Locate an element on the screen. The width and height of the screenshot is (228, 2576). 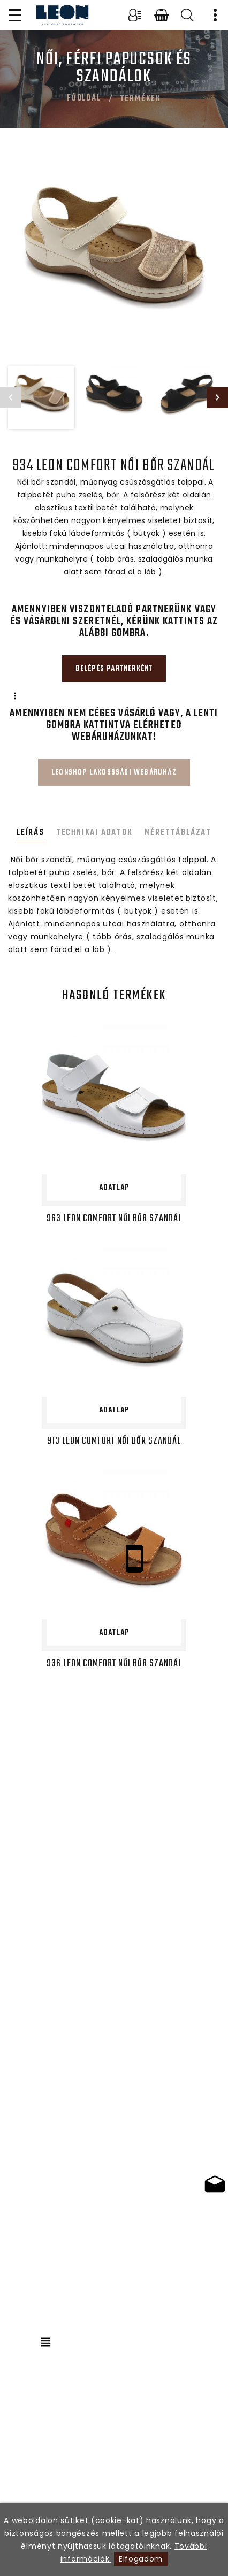
view an opened email message is located at coordinates (215, 2184).